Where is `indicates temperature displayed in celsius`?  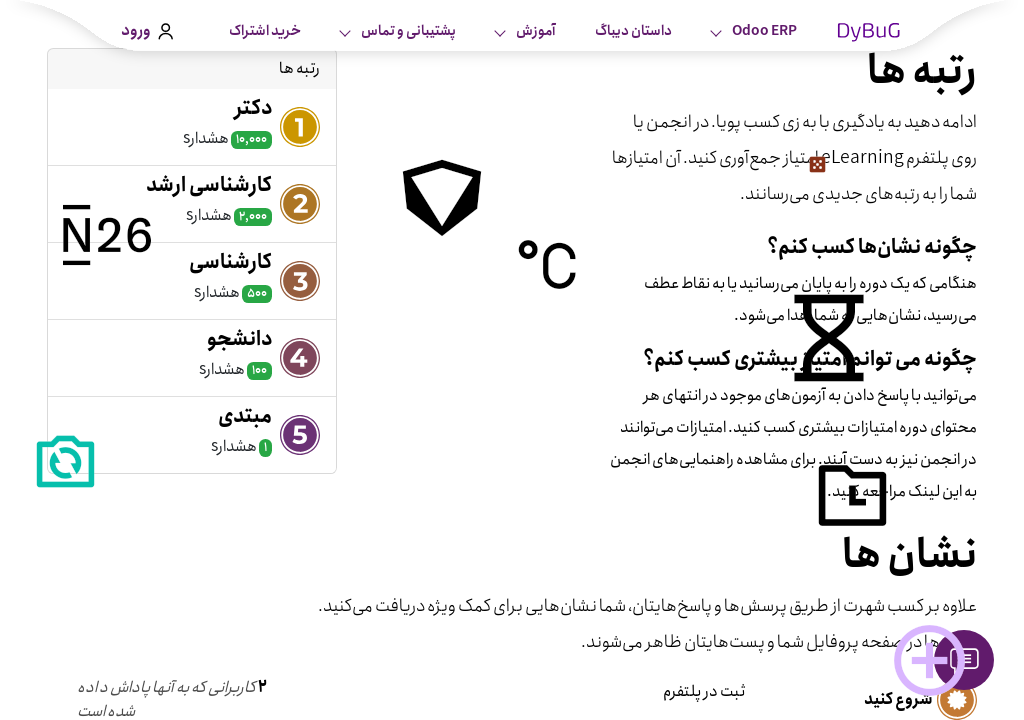
indicates temperature displayed in celsius is located at coordinates (548, 264).